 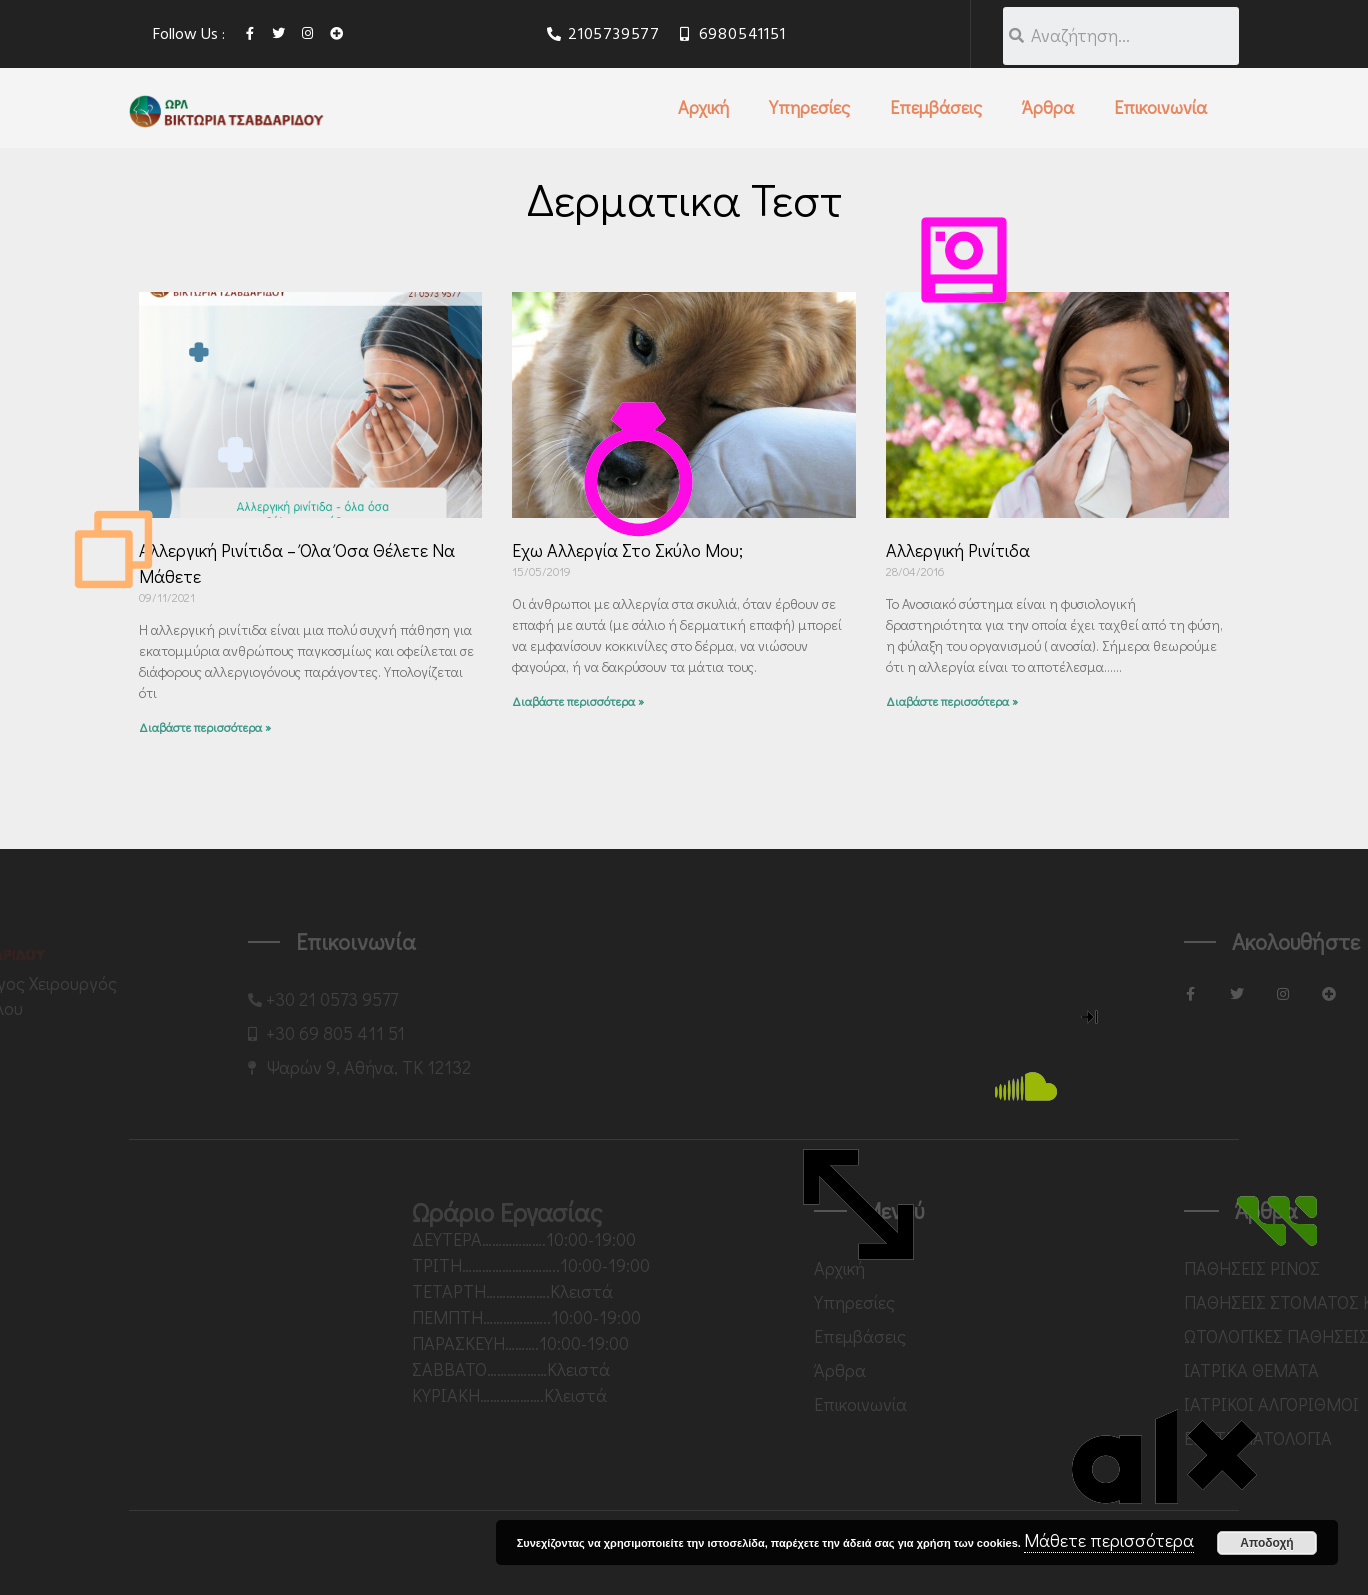 I want to click on collapse panel to the right, so click(x=1090, y=1017).